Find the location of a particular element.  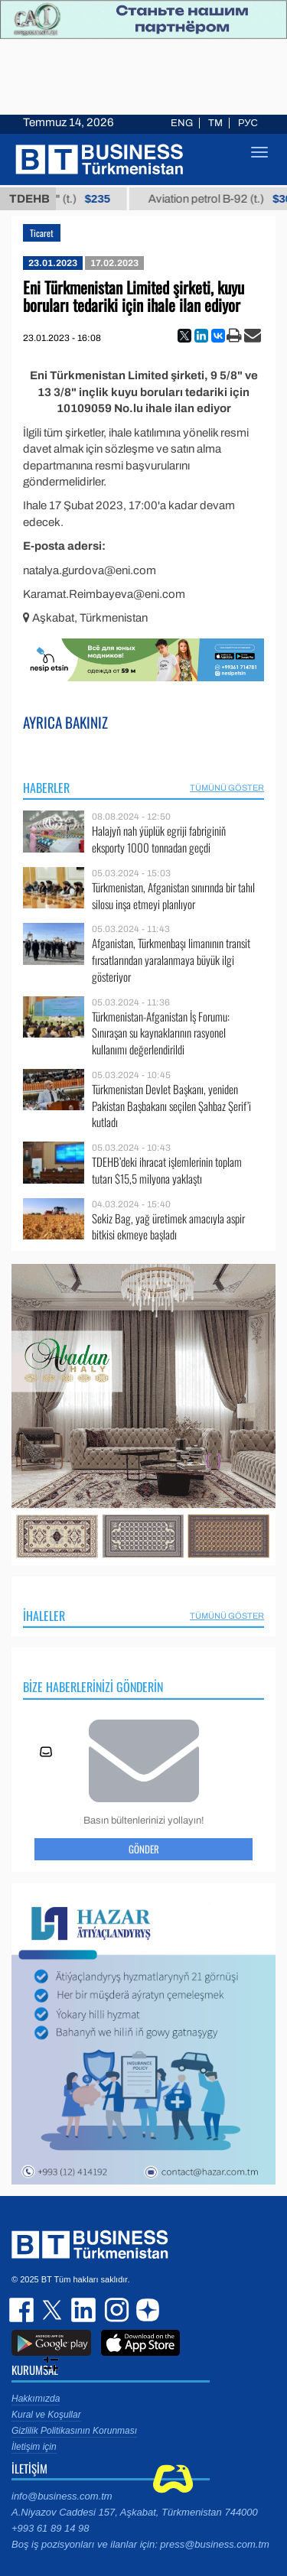

adjust audio equalizer settings is located at coordinates (51, 2363).